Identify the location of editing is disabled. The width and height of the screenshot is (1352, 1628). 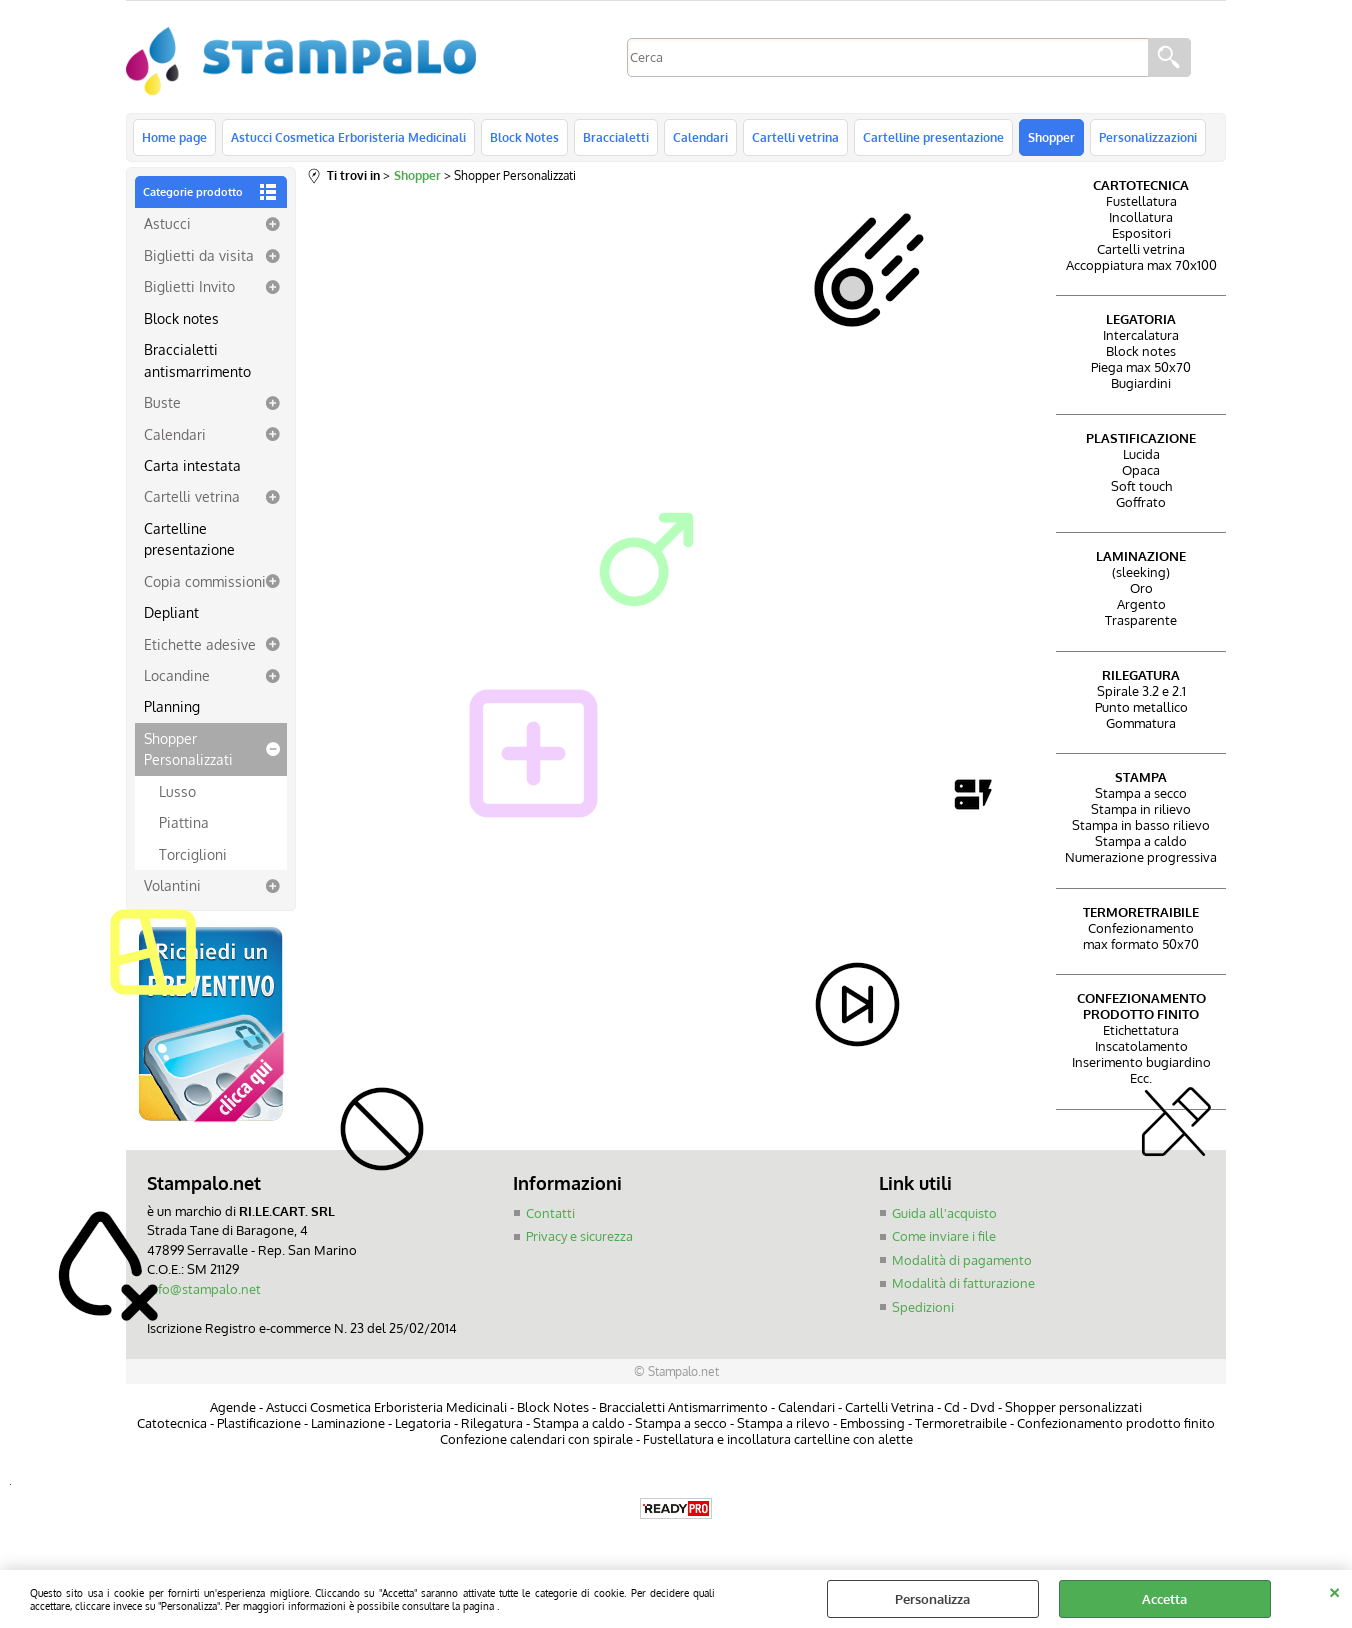
(1175, 1123).